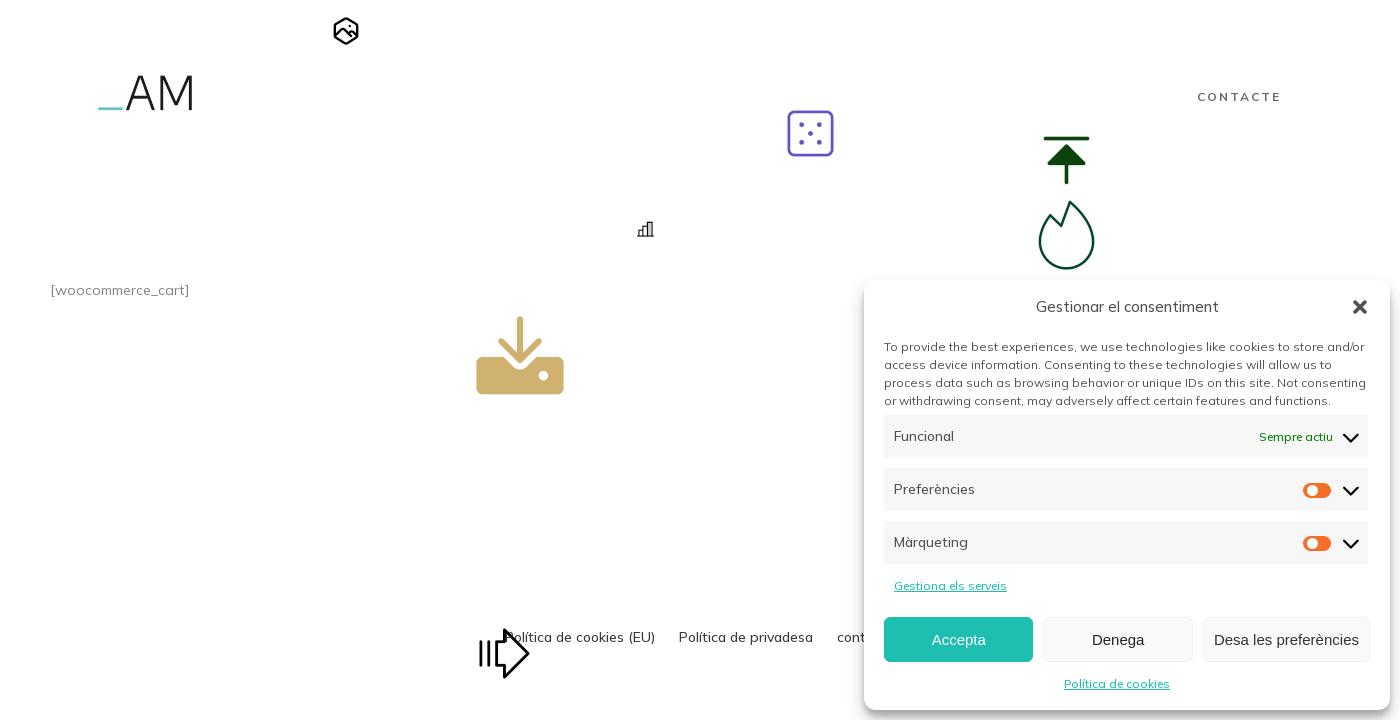 This screenshot has width=1400, height=720. Describe the element at coordinates (346, 31) in the screenshot. I see `view photos in hexagonal frame` at that location.